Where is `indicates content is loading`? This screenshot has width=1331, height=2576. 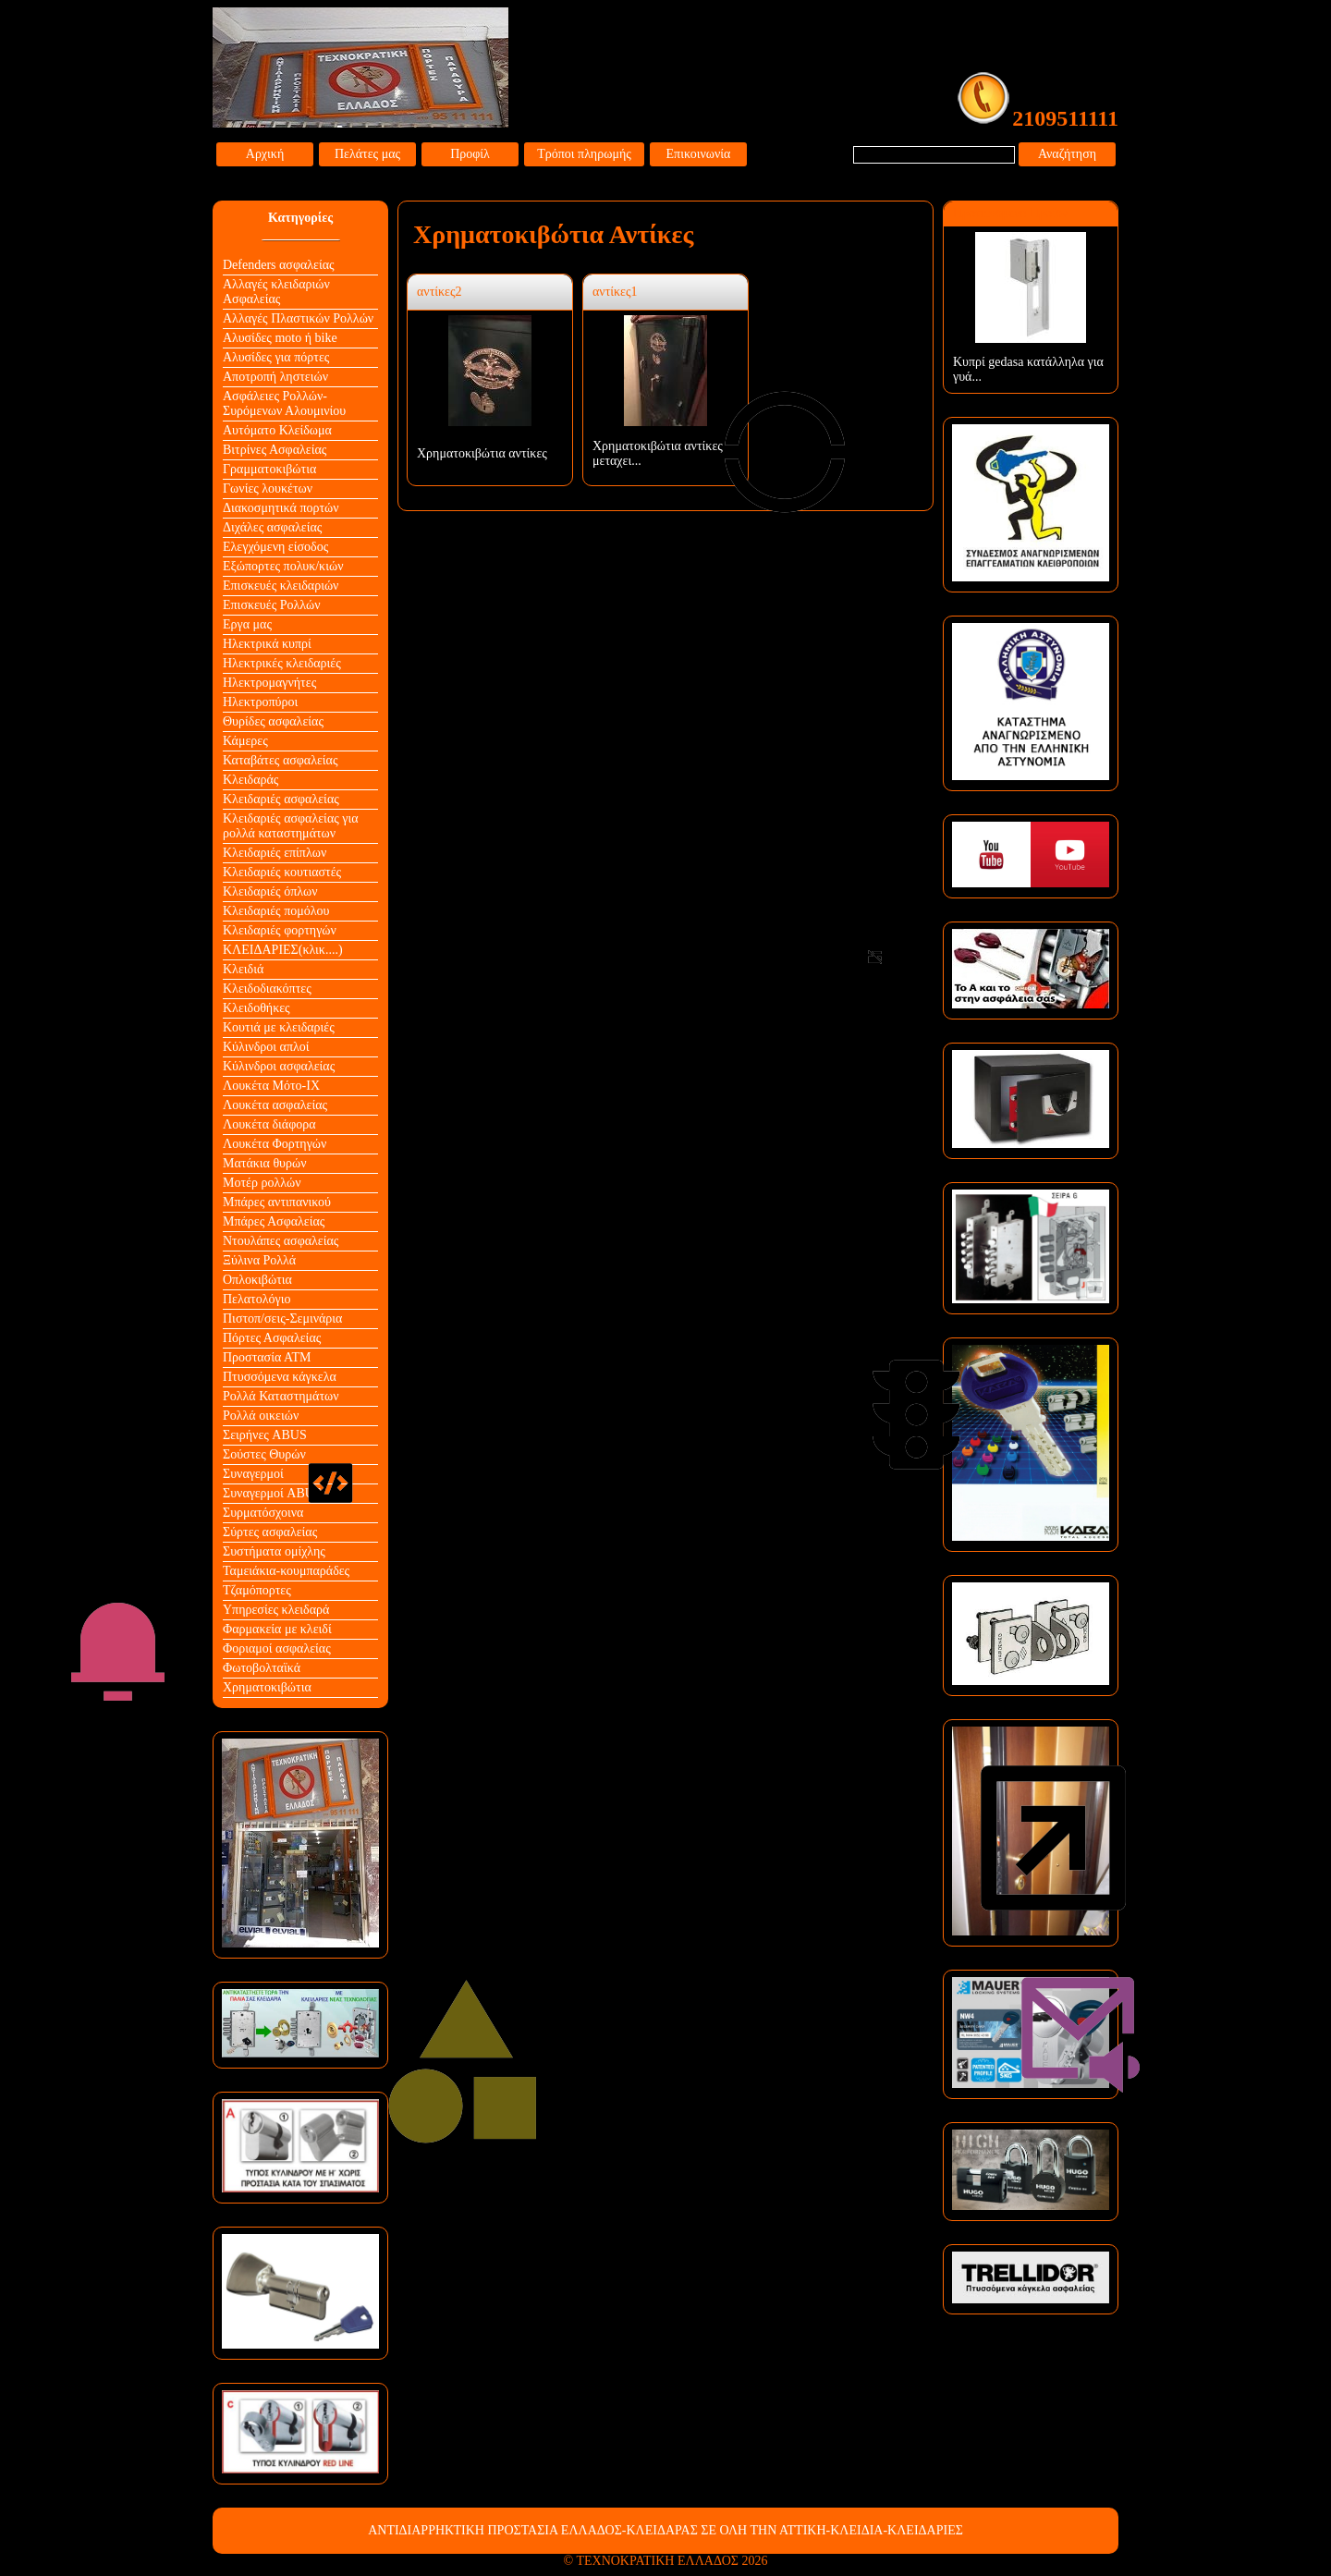
indicates content is loading is located at coordinates (785, 452).